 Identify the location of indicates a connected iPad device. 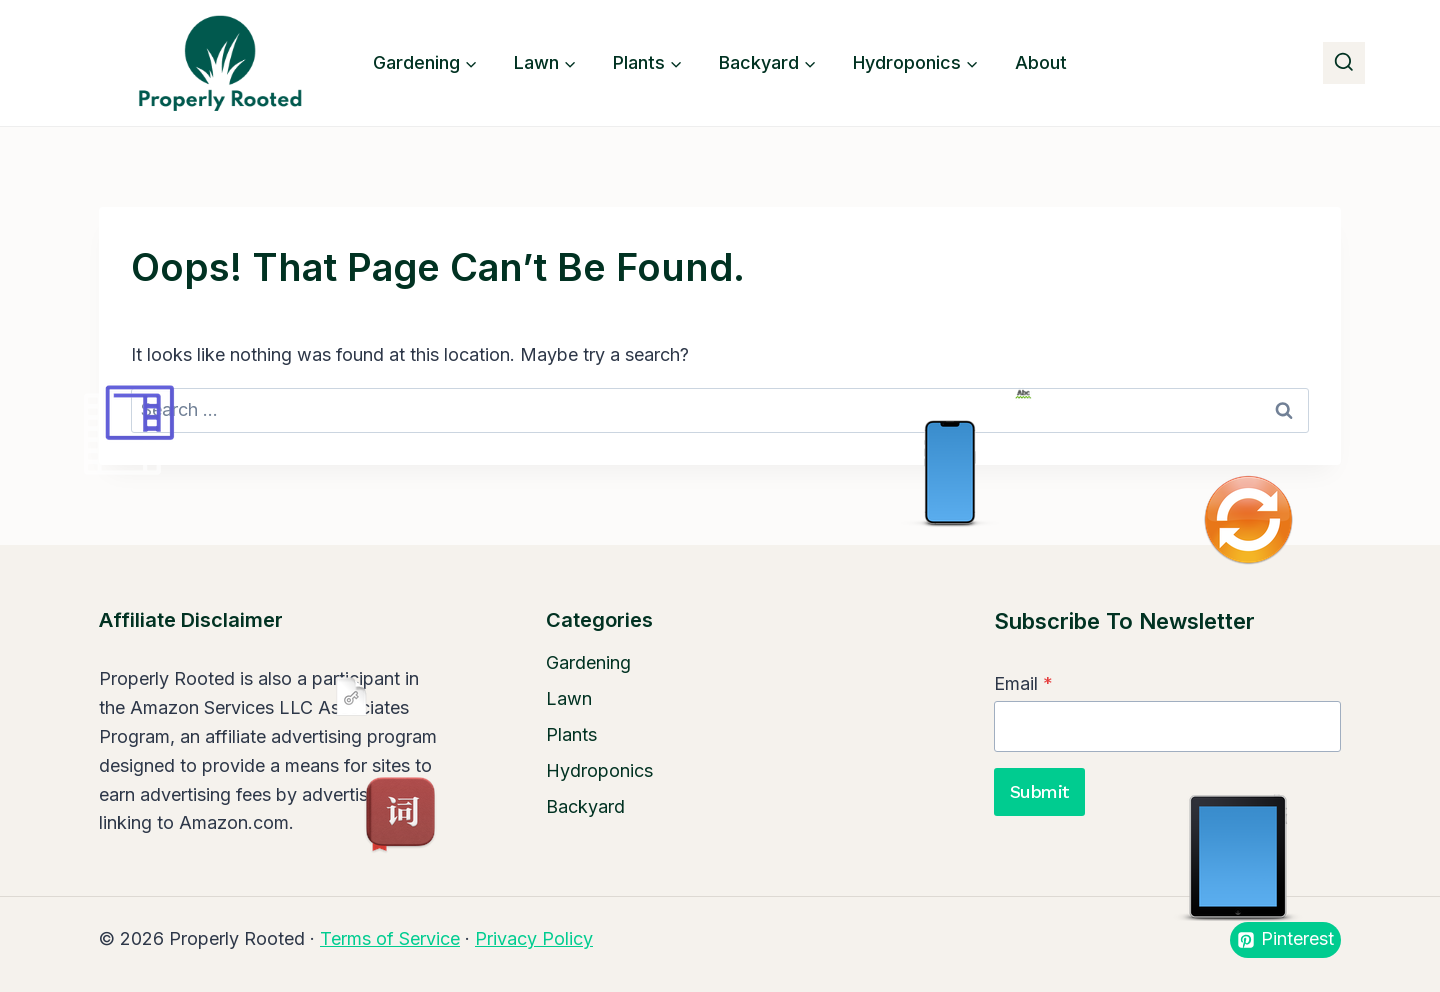
(1238, 857).